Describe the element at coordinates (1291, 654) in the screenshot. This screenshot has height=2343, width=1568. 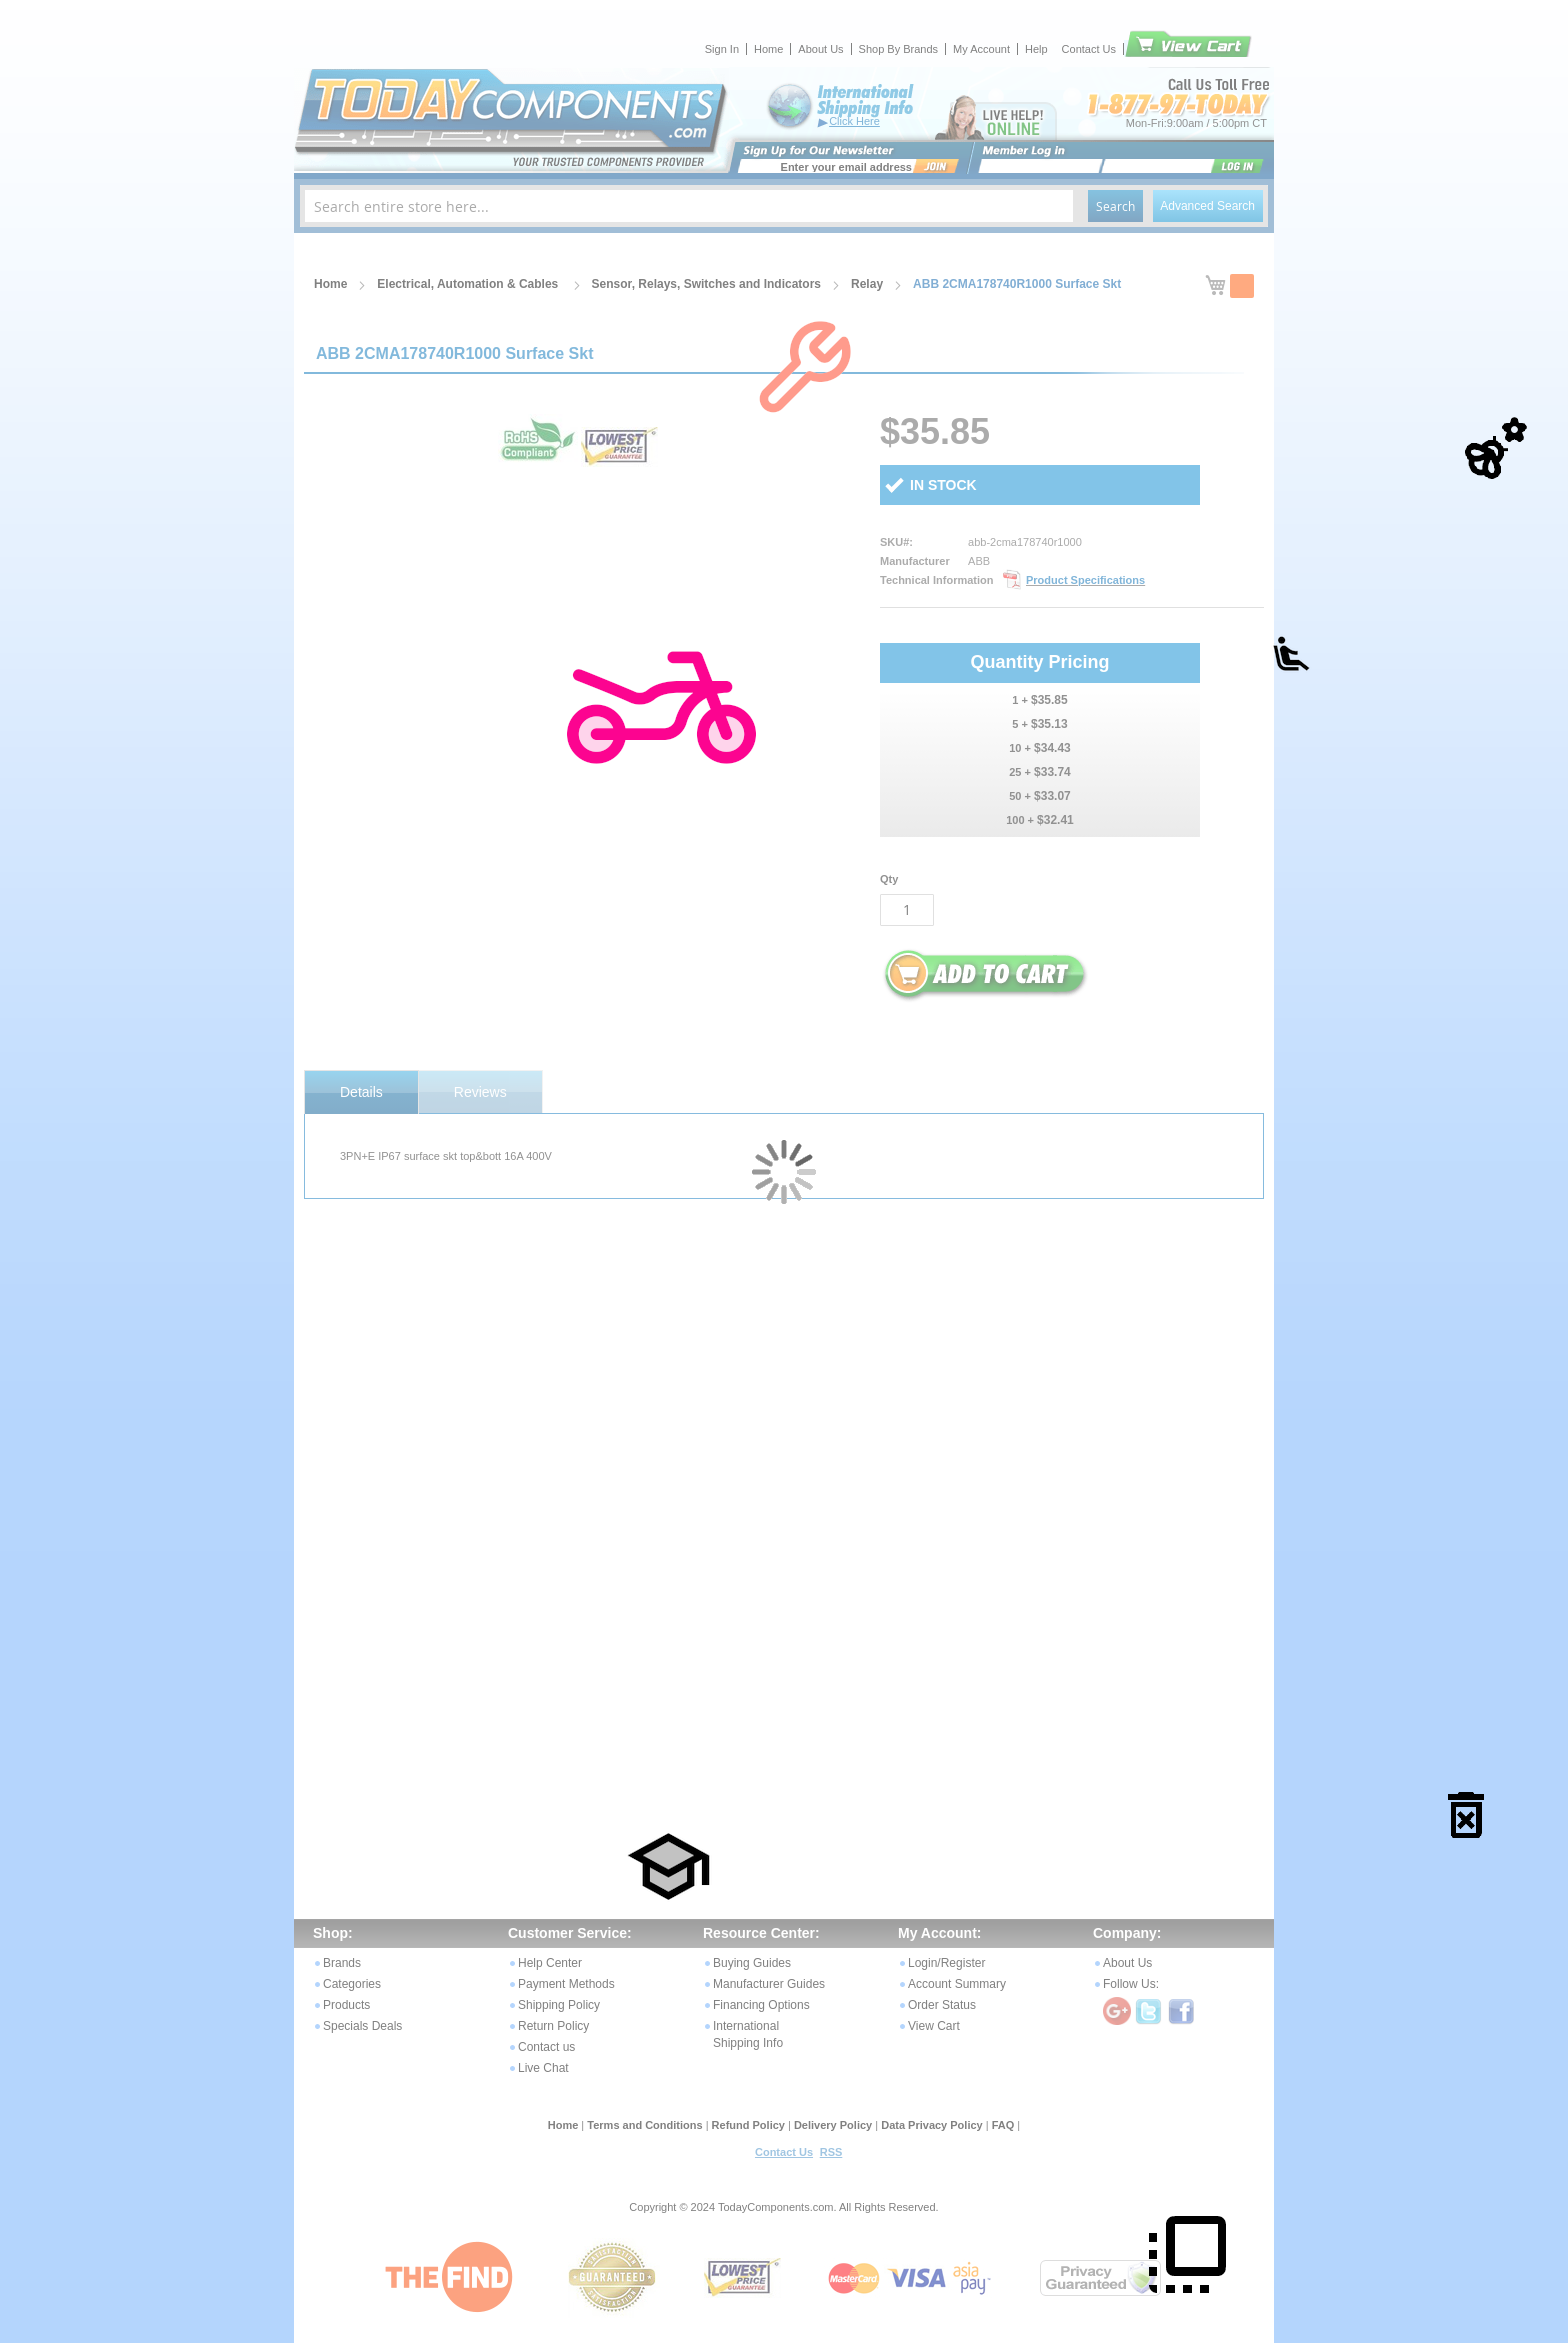
I see `select extra legroom seating option` at that location.